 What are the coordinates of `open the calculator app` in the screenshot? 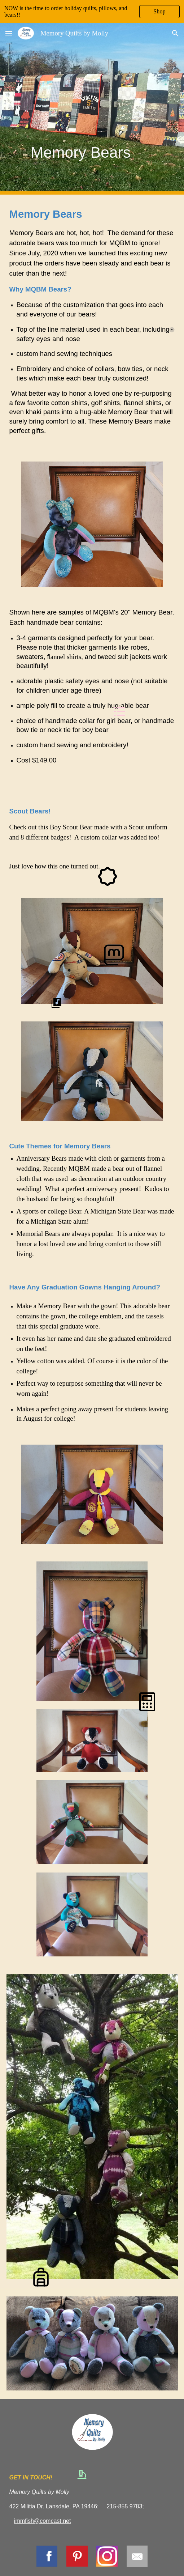 It's located at (147, 1702).